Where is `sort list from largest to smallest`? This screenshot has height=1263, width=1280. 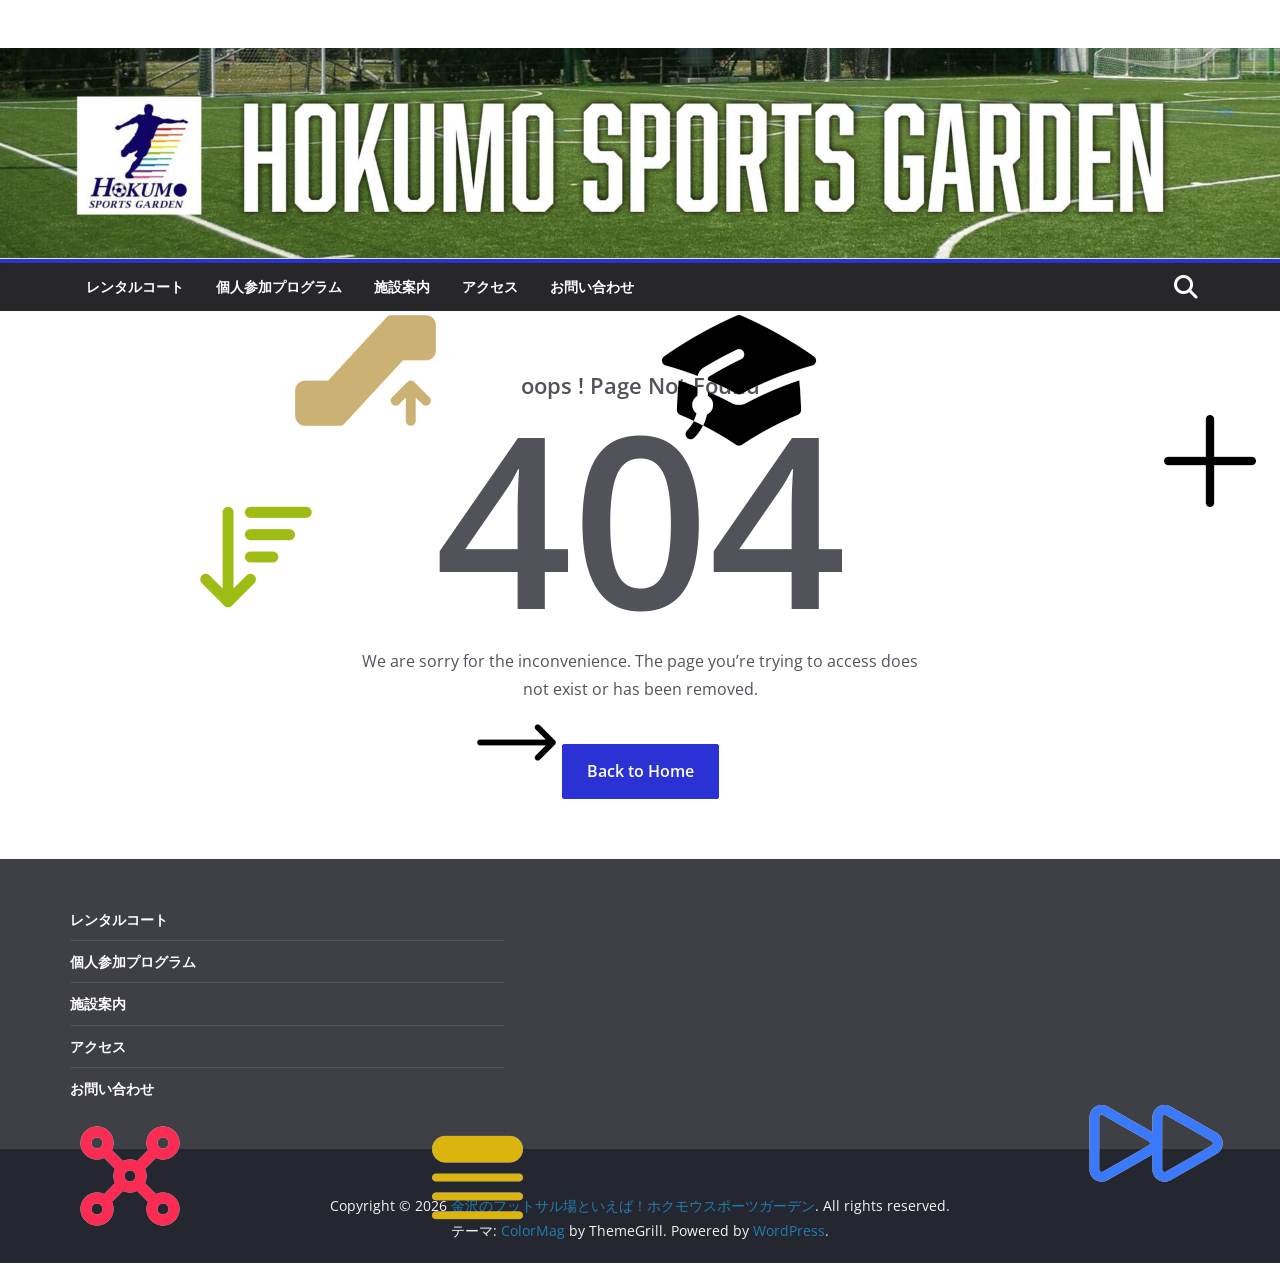 sort list from largest to smallest is located at coordinates (256, 557).